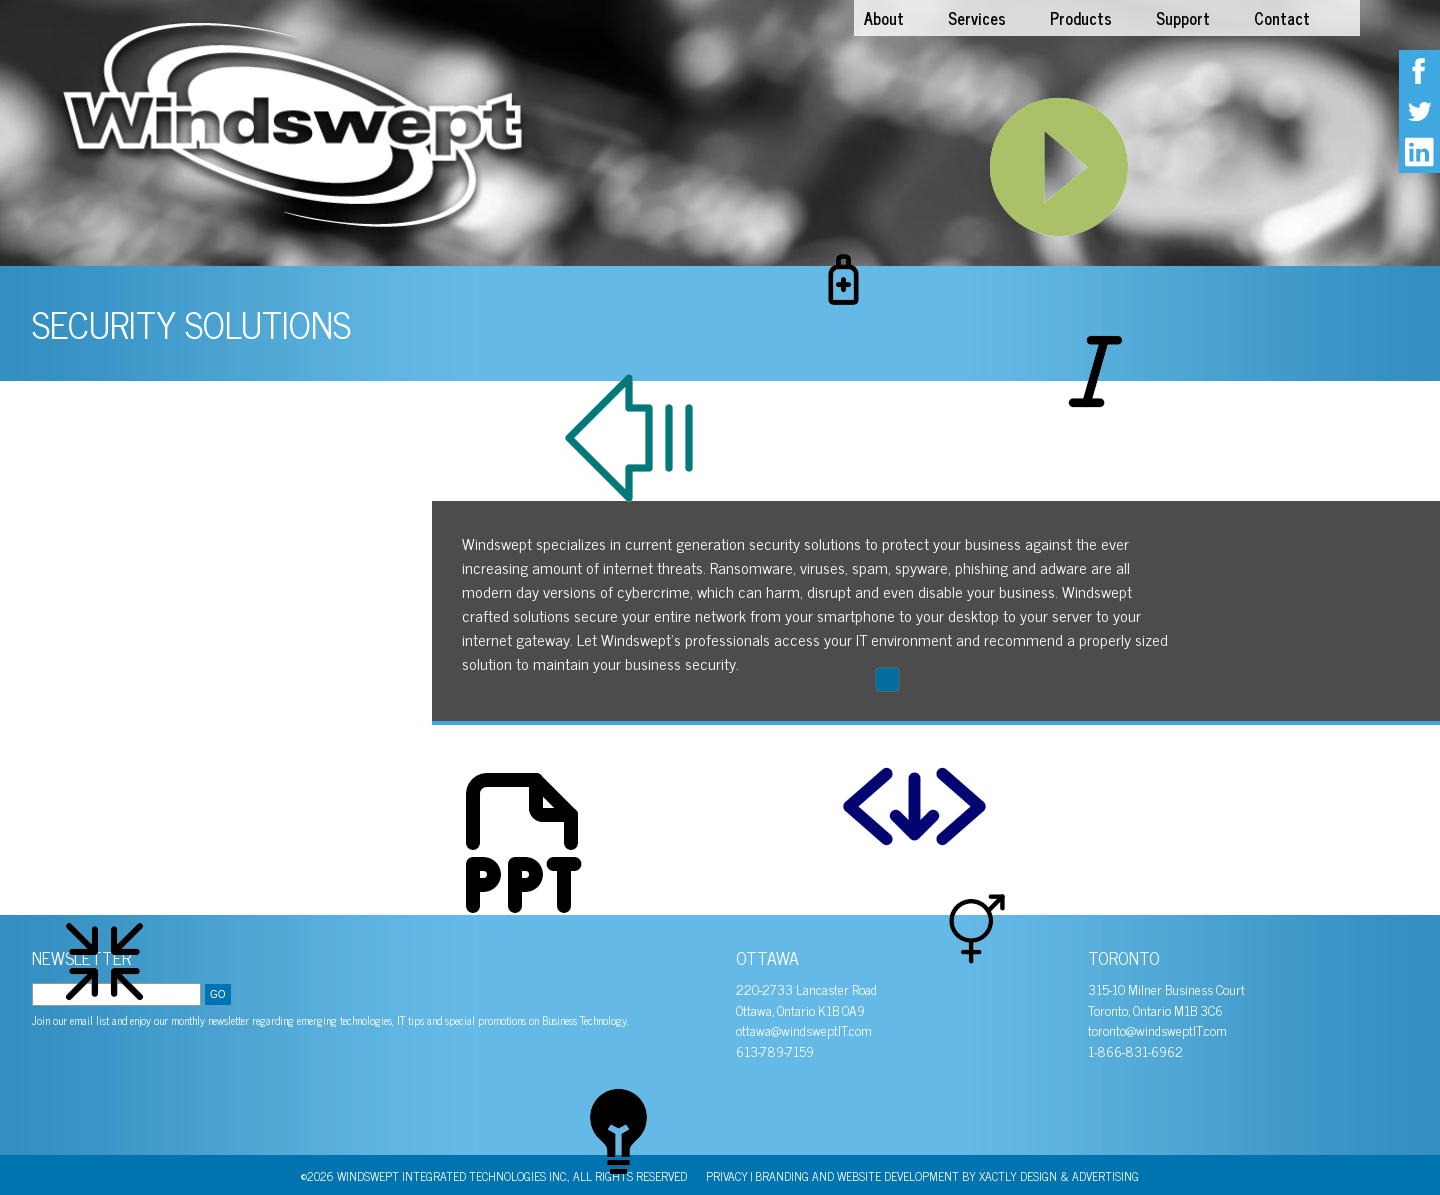  I want to click on apply italic formatting to selected text, so click(1095, 371).